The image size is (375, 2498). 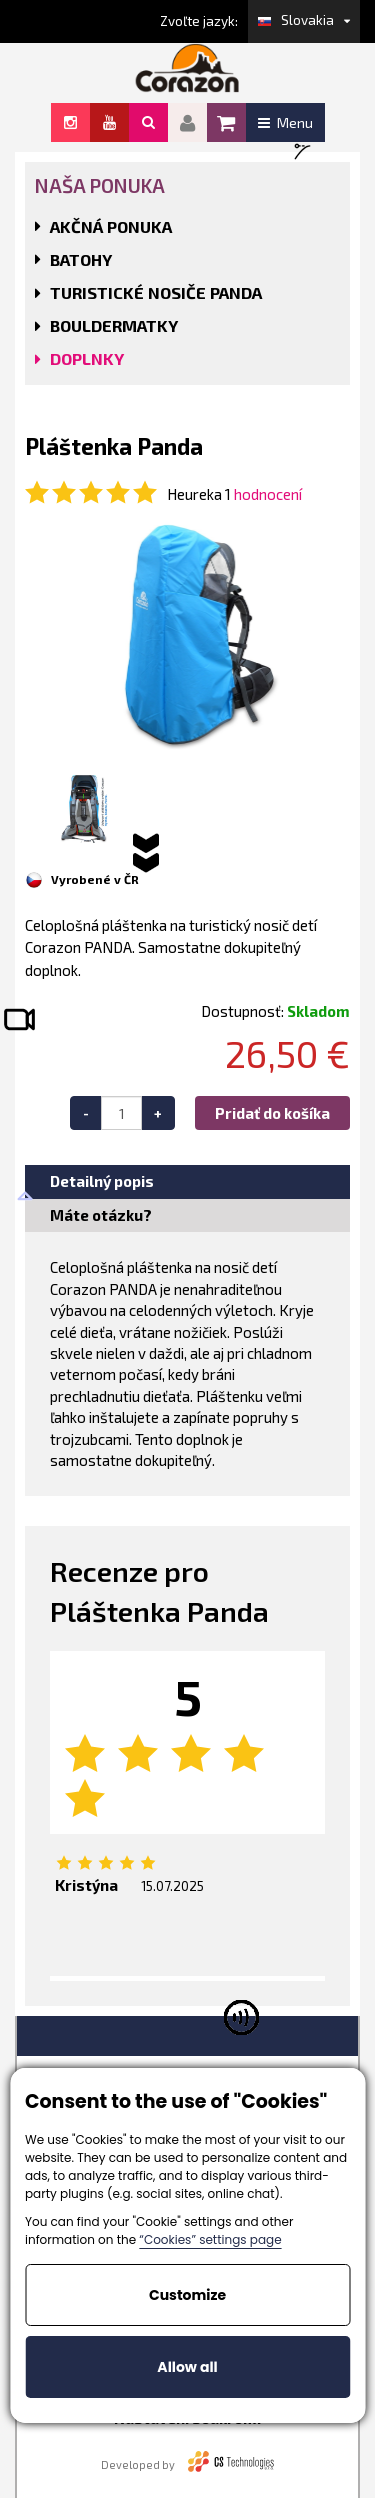 What do you see at coordinates (146, 853) in the screenshot?
I see `view your earned badges or achievements` at bounding box center [146, 853].